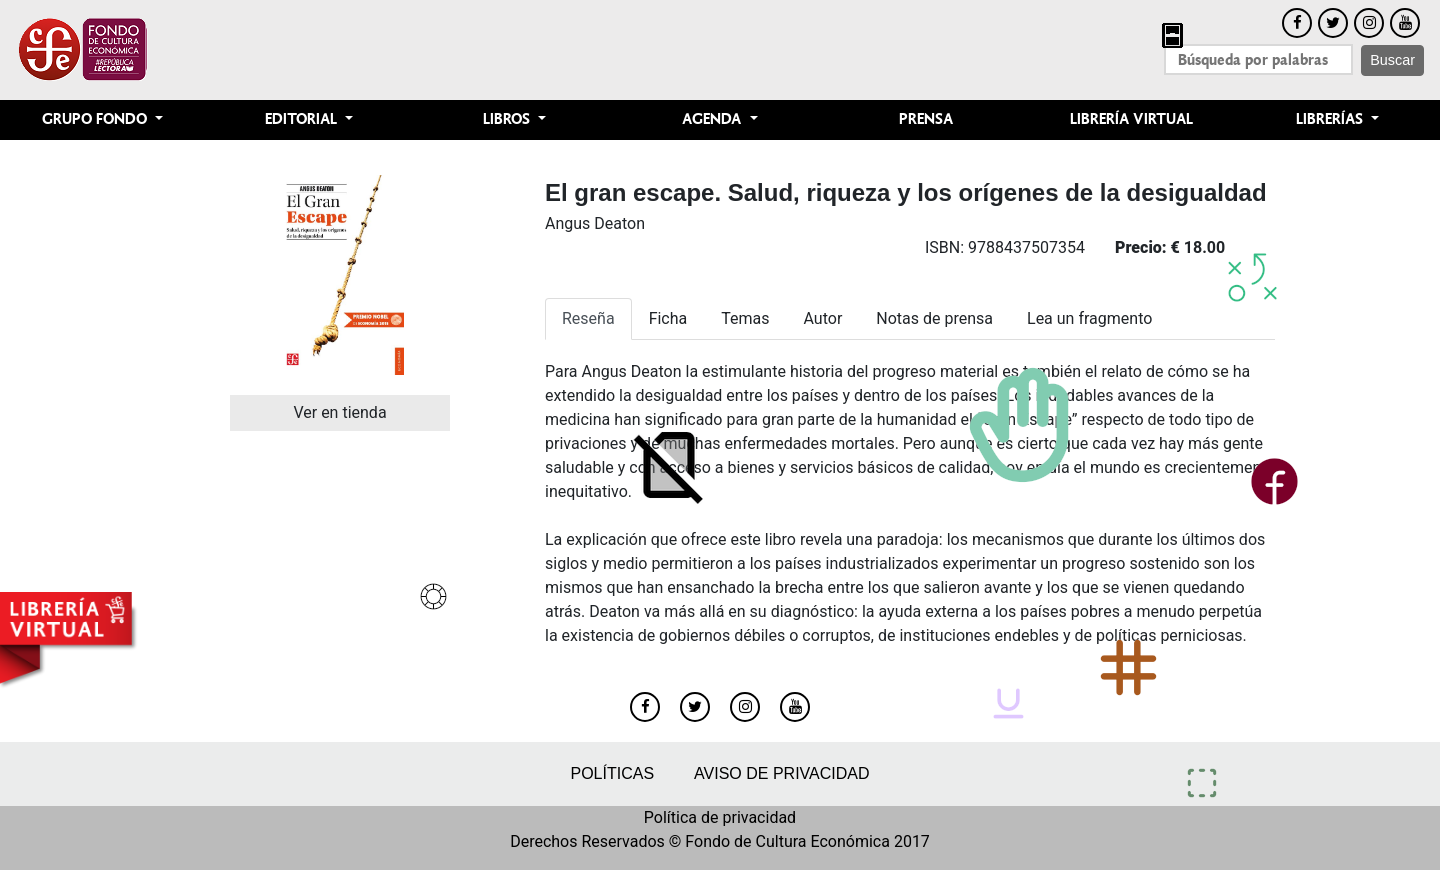  I want to click on view hashtags or tagged content, so click(1128, 667).